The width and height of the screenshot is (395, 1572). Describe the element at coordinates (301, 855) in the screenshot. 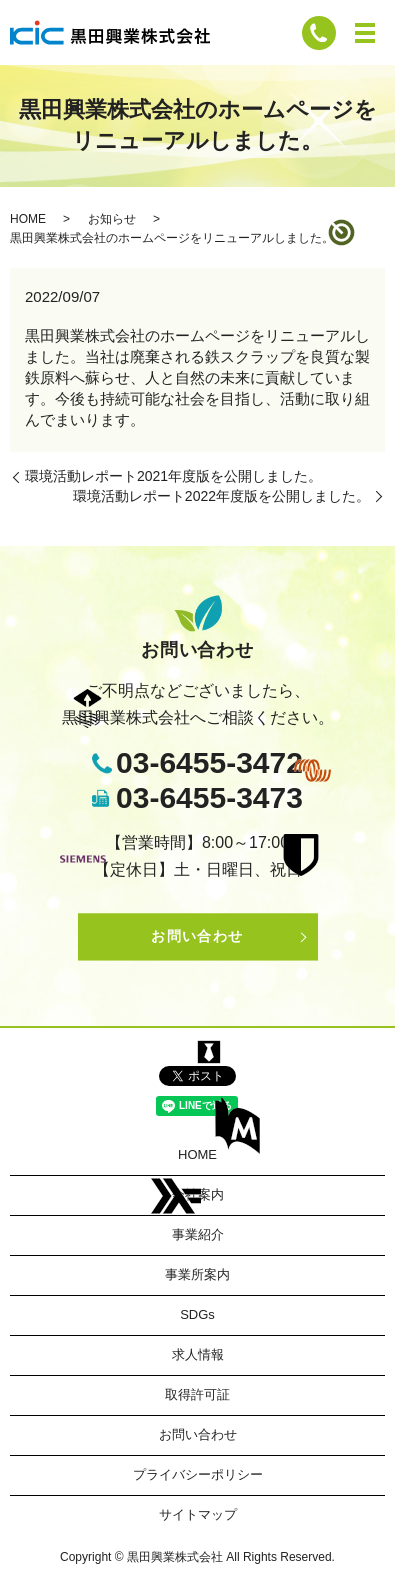

I see `open bitwarden password manager` at that location.